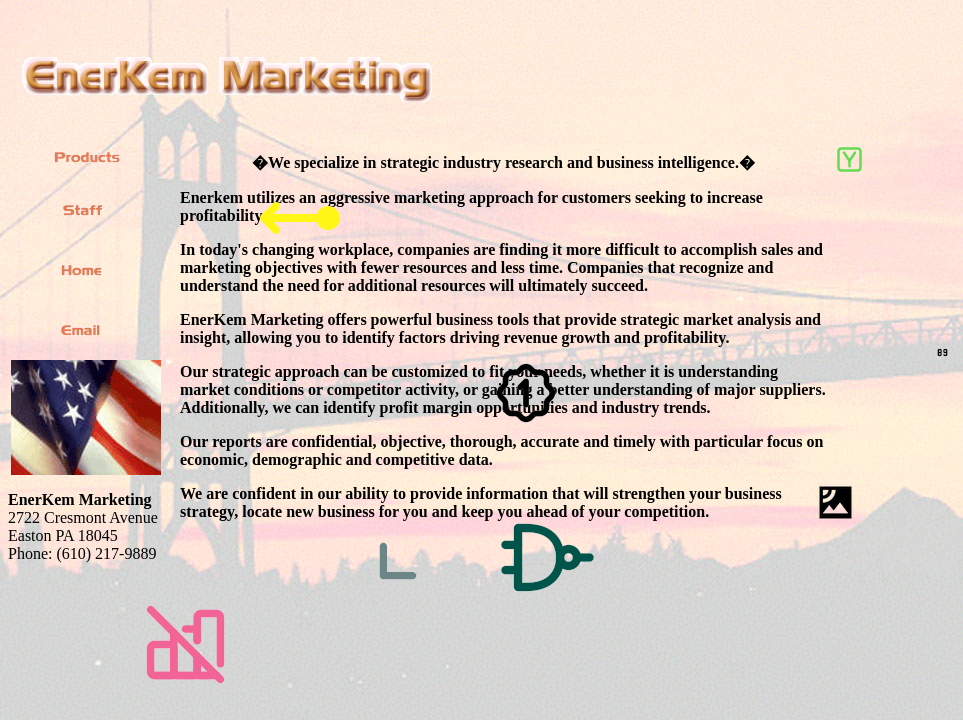  I want to click on indicates first place or top ranking, so click(526, 393).